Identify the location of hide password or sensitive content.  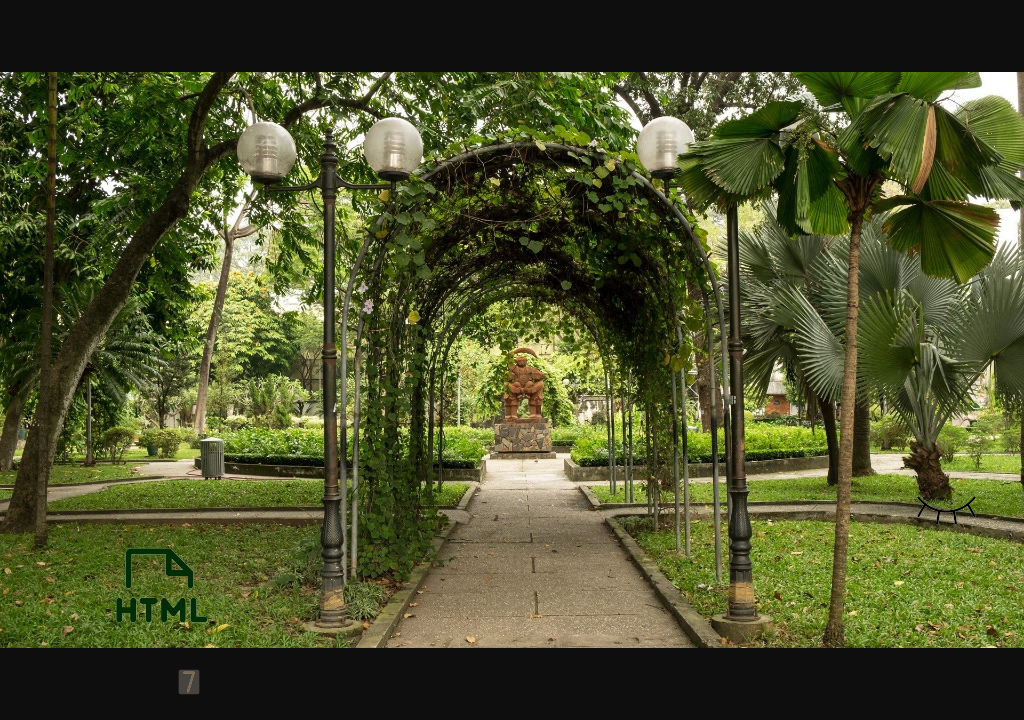
(946, 504).